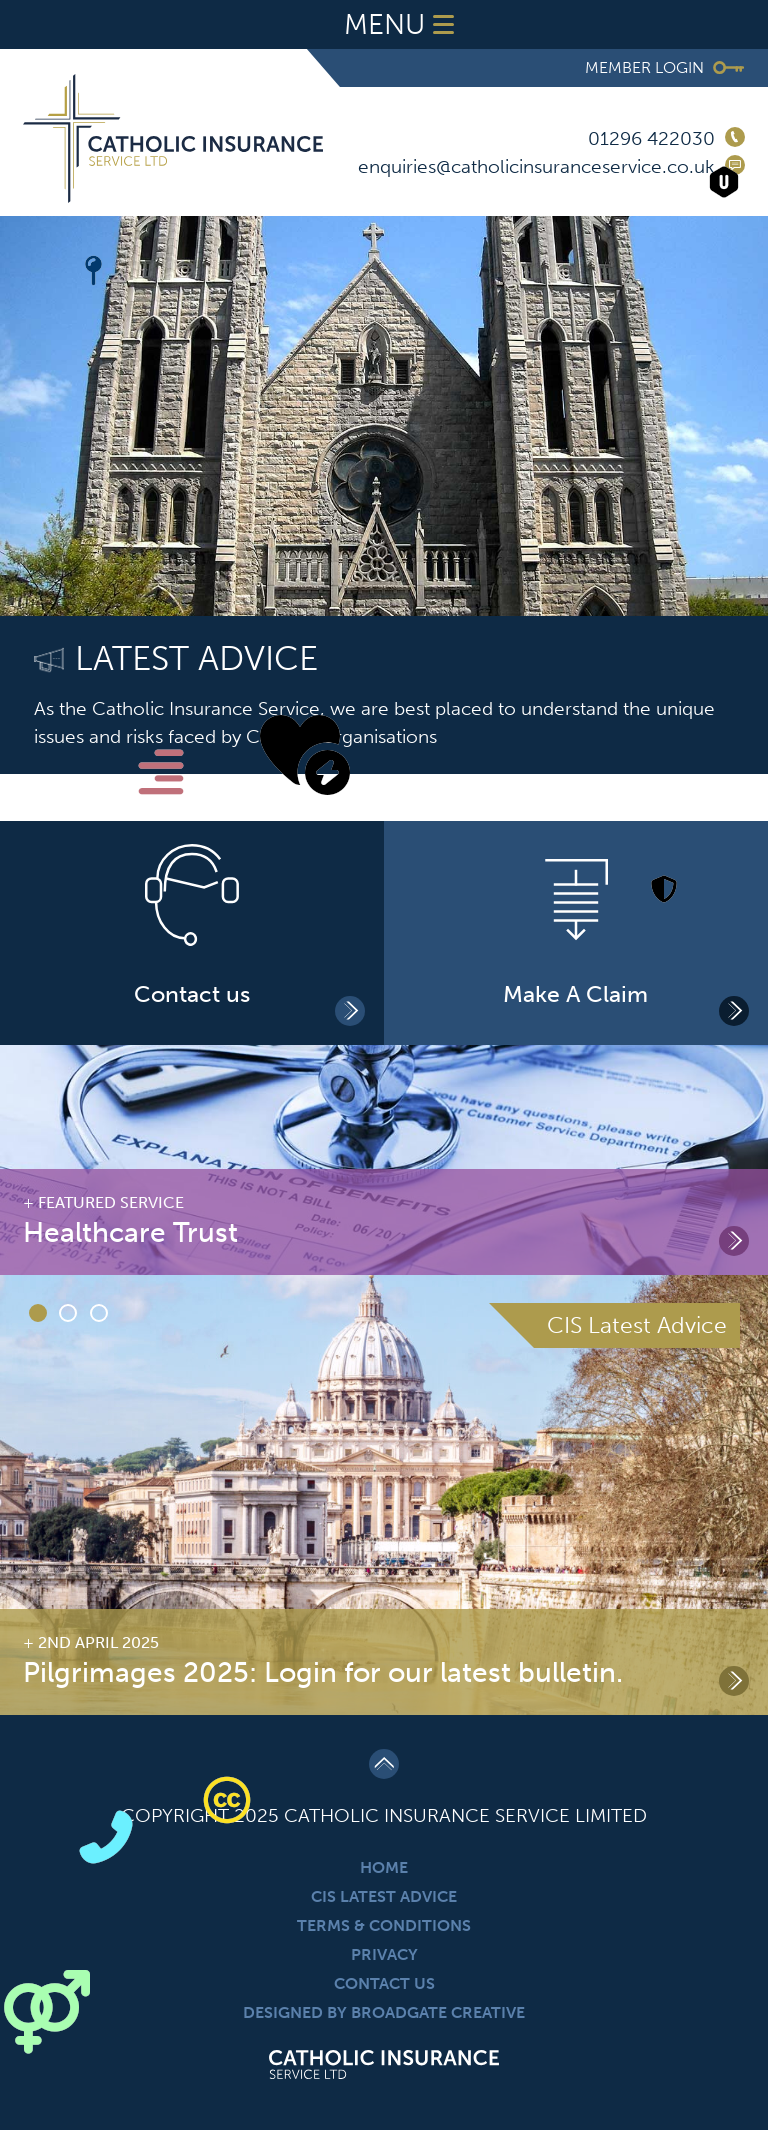 This screenshot has height=2130, width=768. Describe the element at coordinates (227, 1800) in the screenshot. I see `creative commons license indicator` at that location.